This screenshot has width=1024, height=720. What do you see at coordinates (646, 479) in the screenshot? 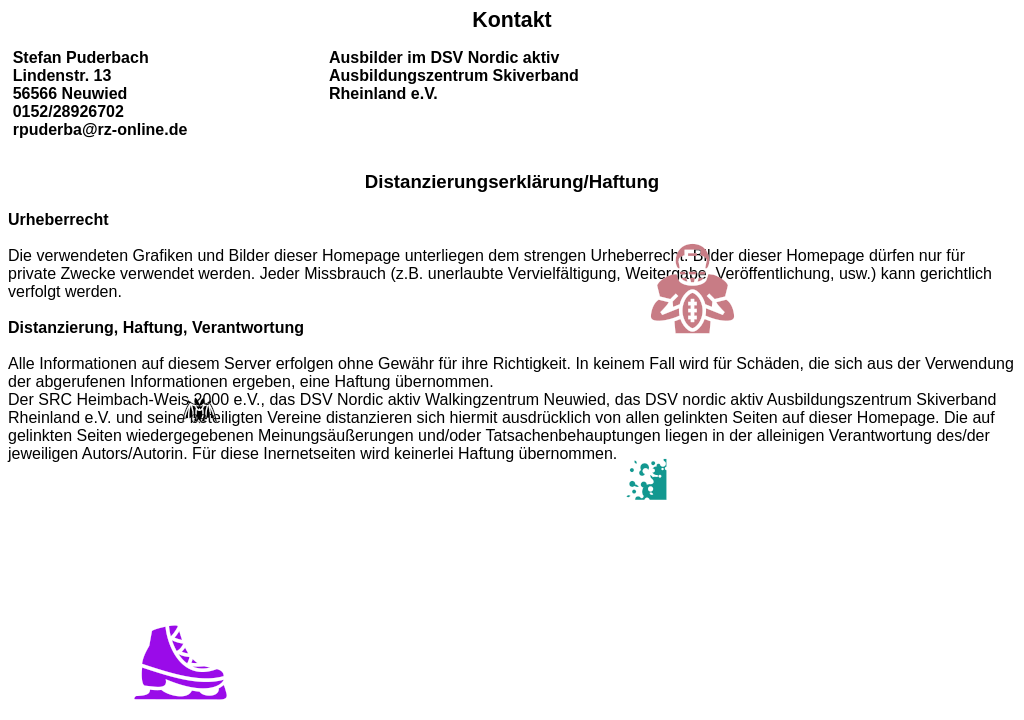
I see `indicates ink or paint splatter effect tool` at bounding box center [646, 479].